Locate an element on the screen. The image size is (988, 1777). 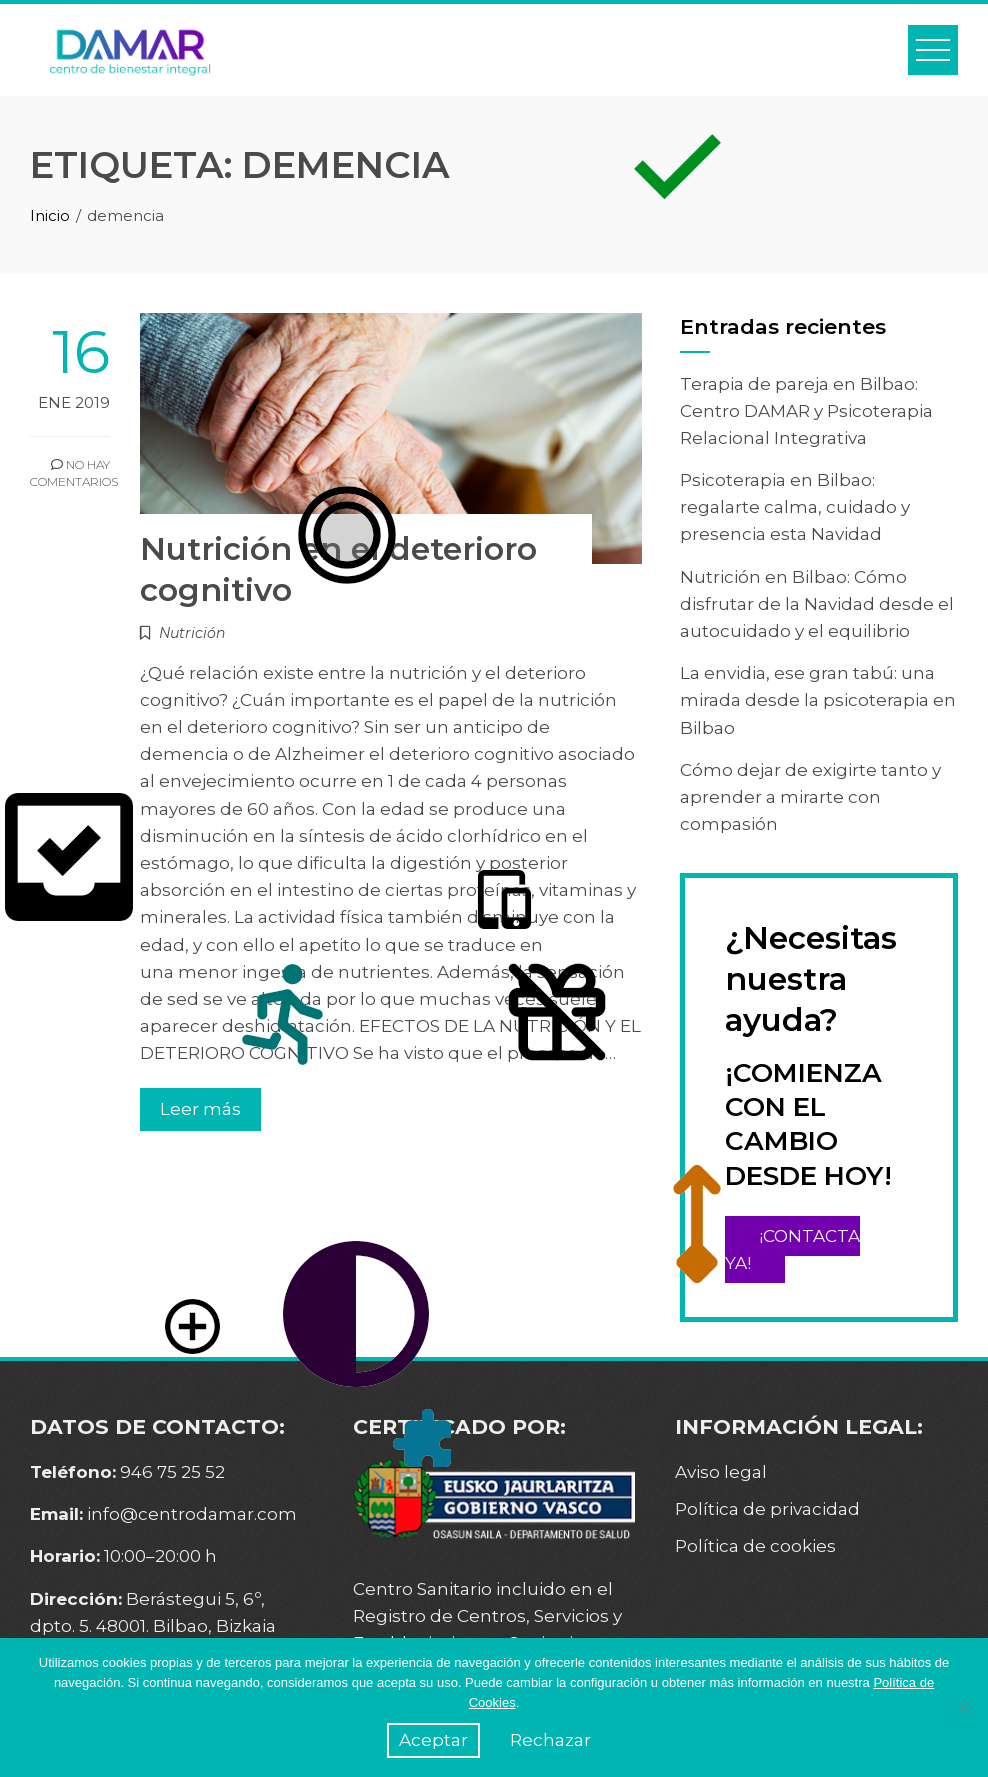
confirm or submit an action is located at coordinates (677, 164).